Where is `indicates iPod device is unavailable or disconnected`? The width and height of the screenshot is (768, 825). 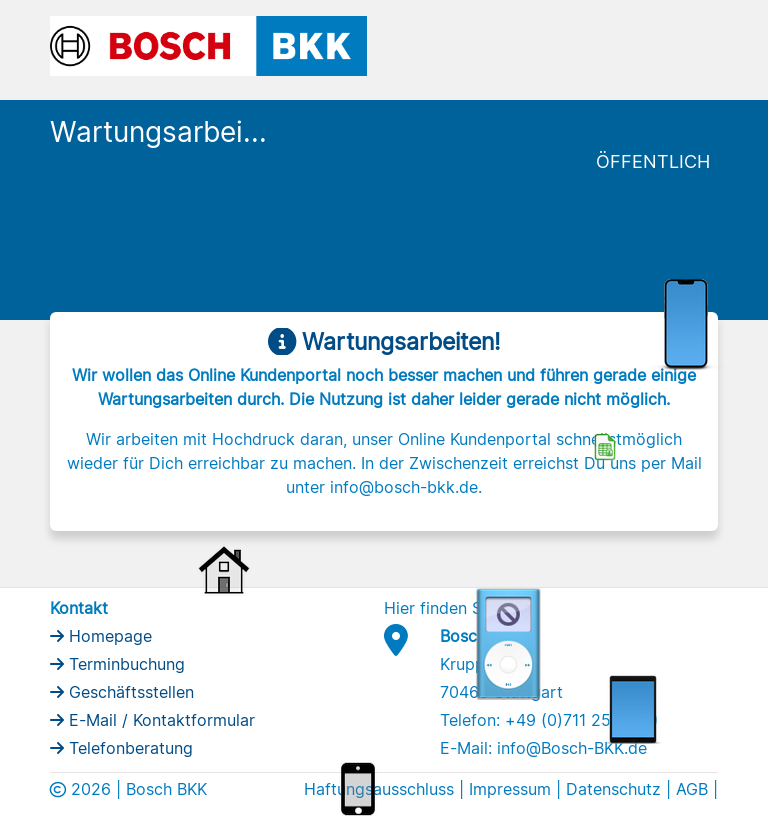 indicates iPod device is unavailable or disconnected is located at coordinates (507, 643).